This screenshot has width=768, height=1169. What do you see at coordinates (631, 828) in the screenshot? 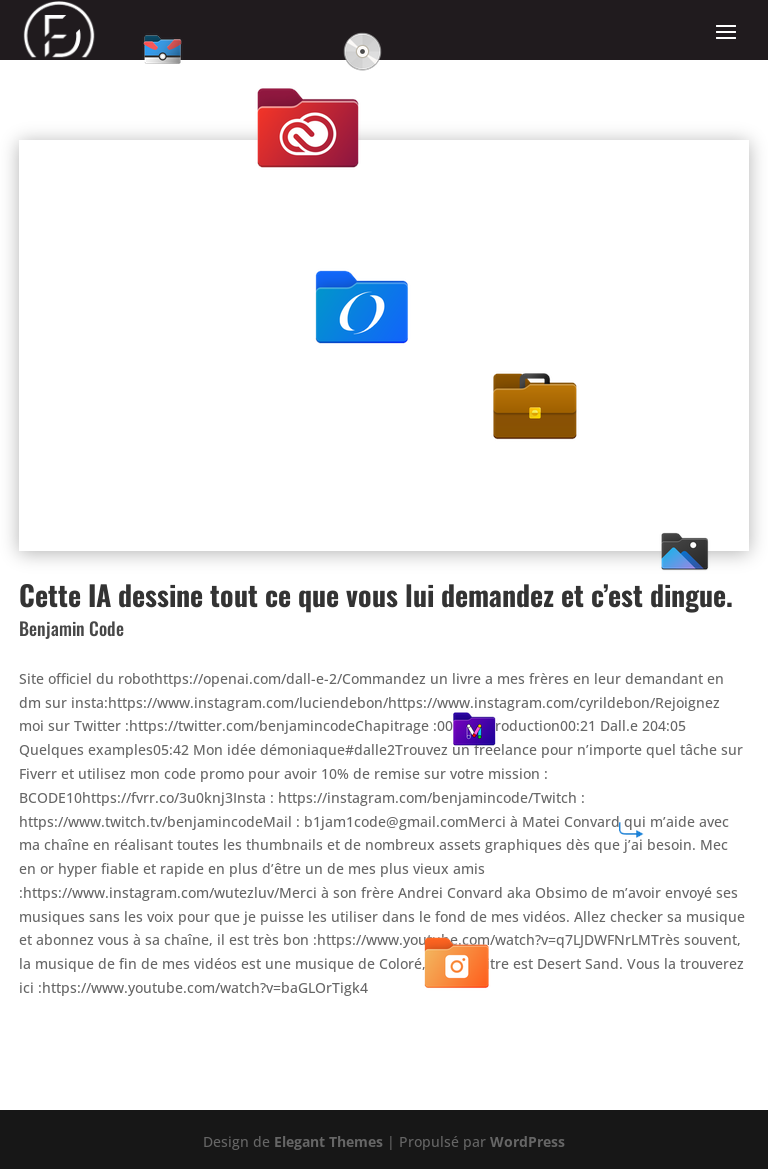
I see `forward an email to another recipient` at bounding box center [631, 828].